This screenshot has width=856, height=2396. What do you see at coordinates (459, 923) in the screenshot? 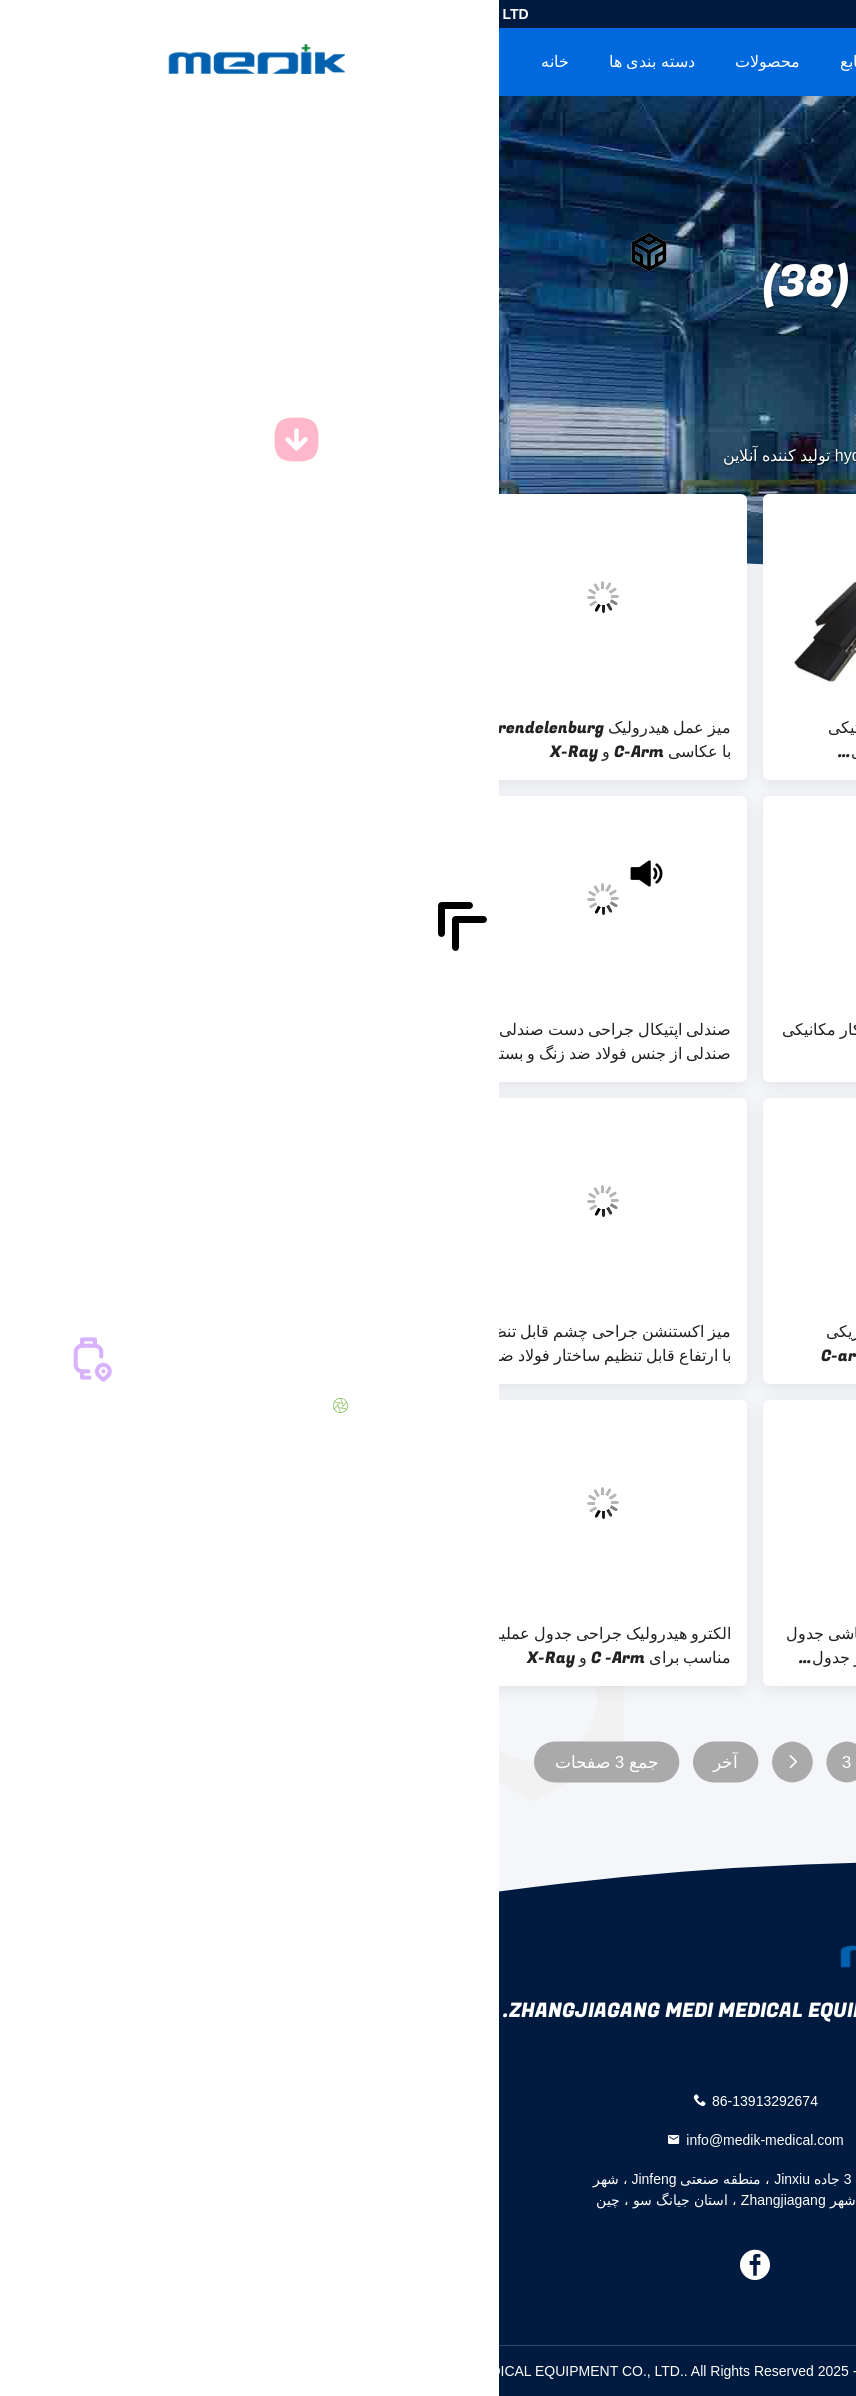
I see `navigate to top-left or home position` at bounding box center [459, 923].